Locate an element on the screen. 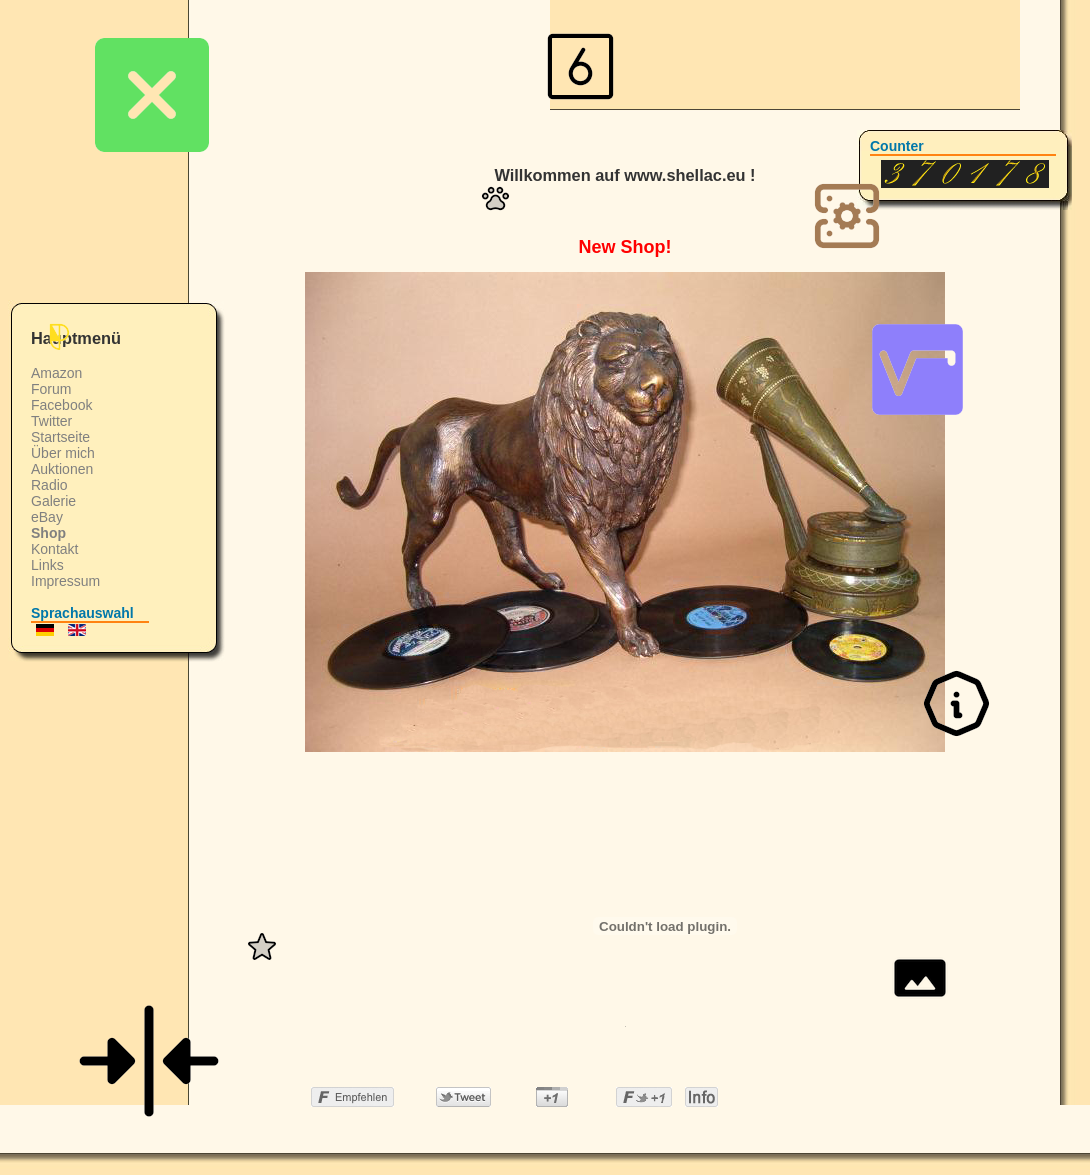 Image resolution: width=1090 pixels, height=1175 pixels. collapse or minimize horizontal spacing is located at coordinates (149, 1061).